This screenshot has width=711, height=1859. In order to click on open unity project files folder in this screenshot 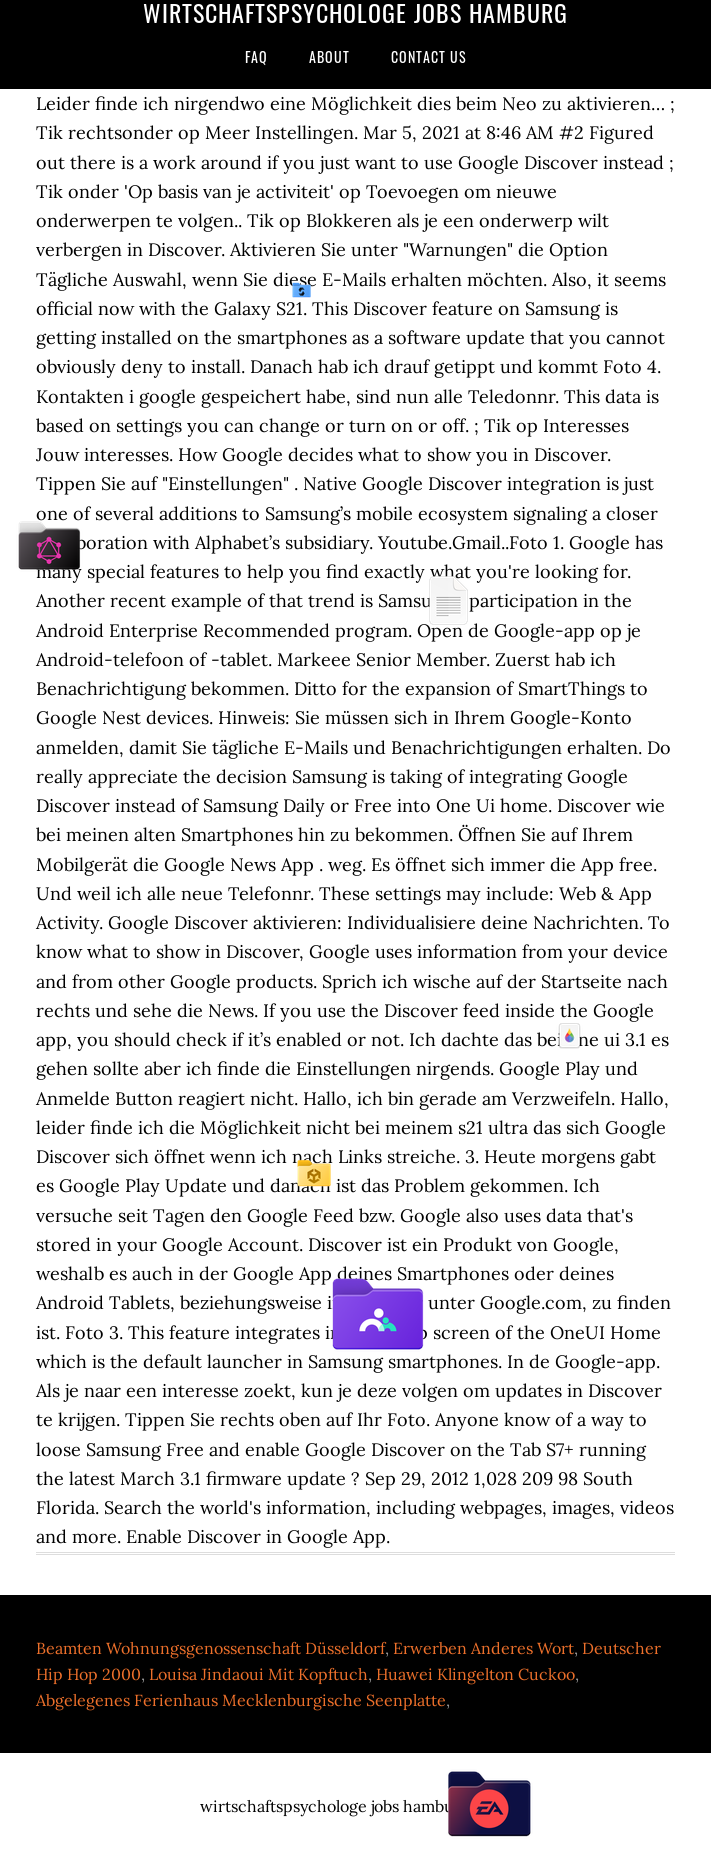, I will do `click(314, 1174)`.